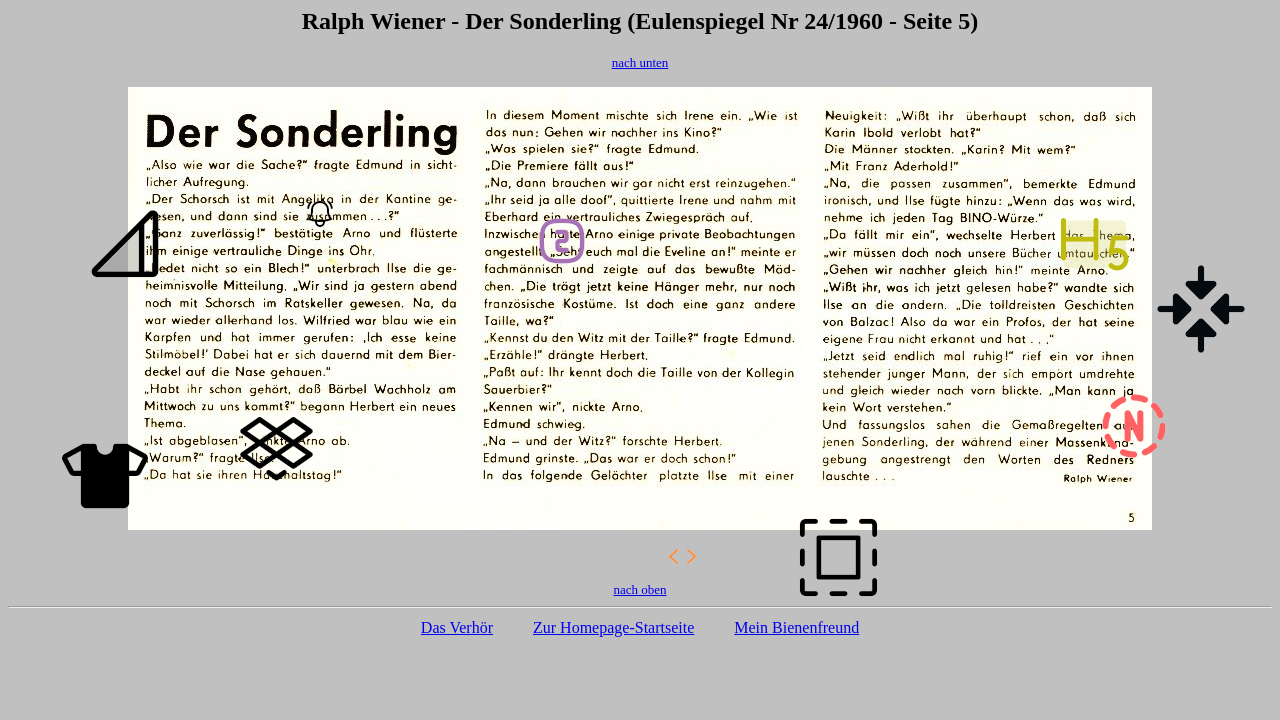 Image resolution: width=1280 pixels, height=720 pixels. Describe the element at coordinates (562, 241) in the screenshot. I see `indicates step 2 in a multi-step process` at that location.